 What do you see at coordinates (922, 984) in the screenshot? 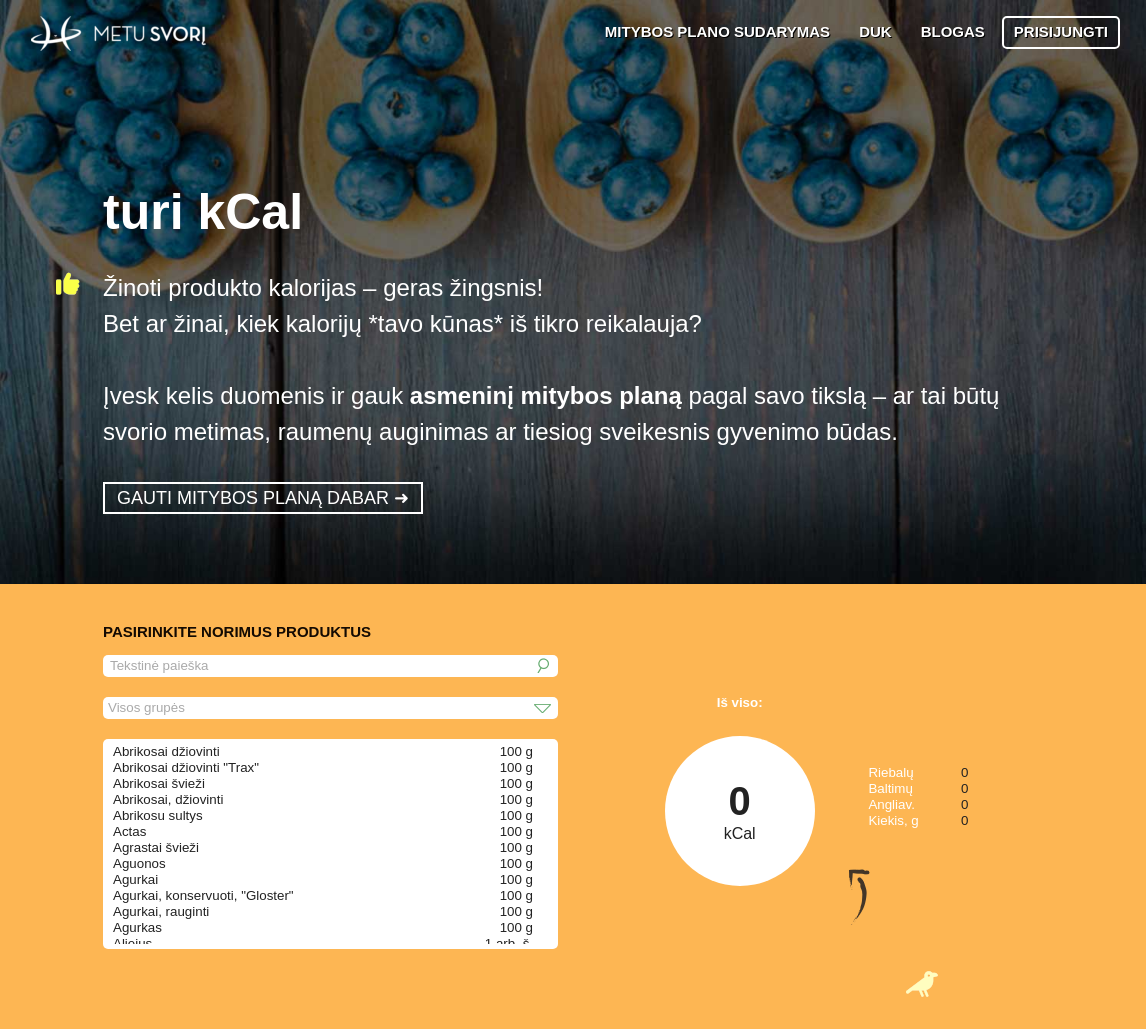
I see `crow icon from fontawesome icon set` at bounding box center [922, 984].